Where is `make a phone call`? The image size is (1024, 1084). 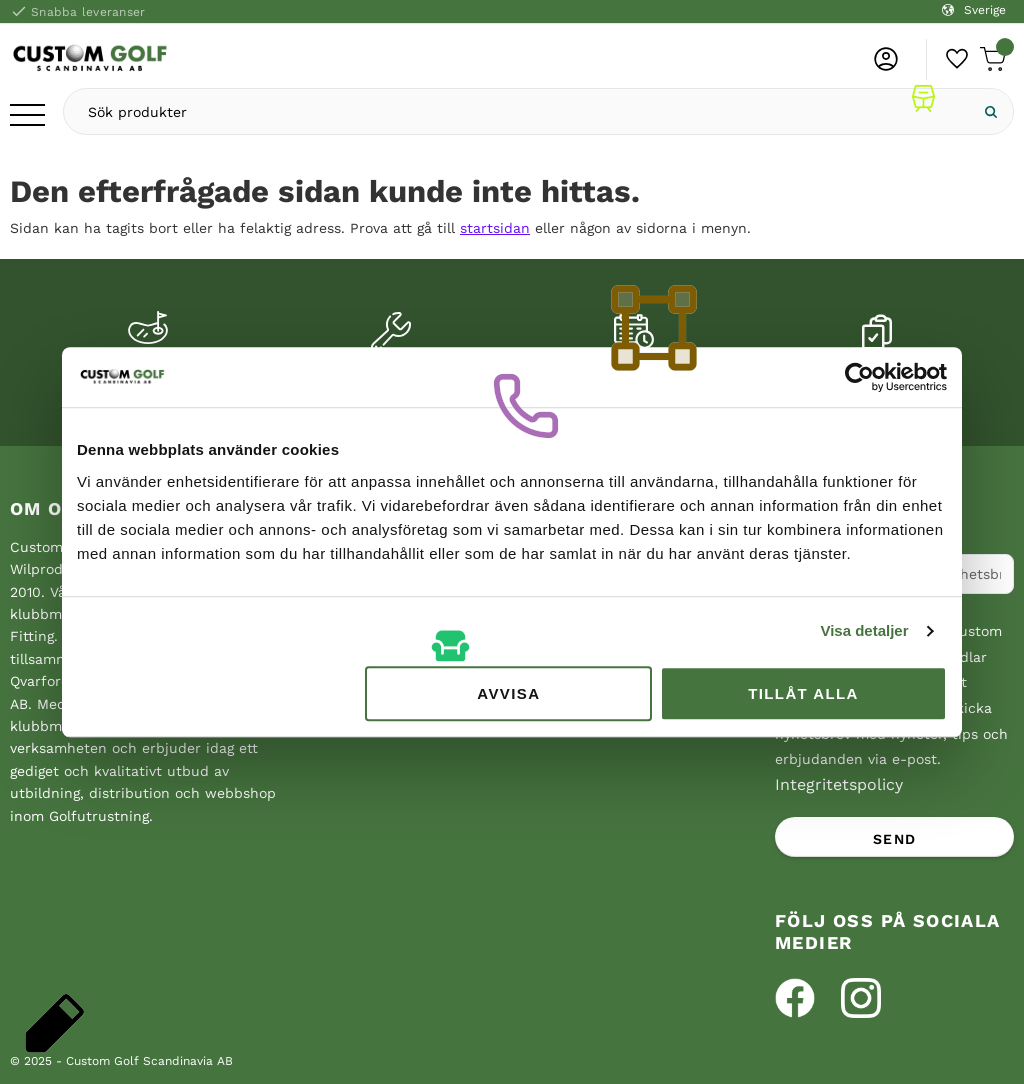 make a phone call is located at coordinates (526, 406).